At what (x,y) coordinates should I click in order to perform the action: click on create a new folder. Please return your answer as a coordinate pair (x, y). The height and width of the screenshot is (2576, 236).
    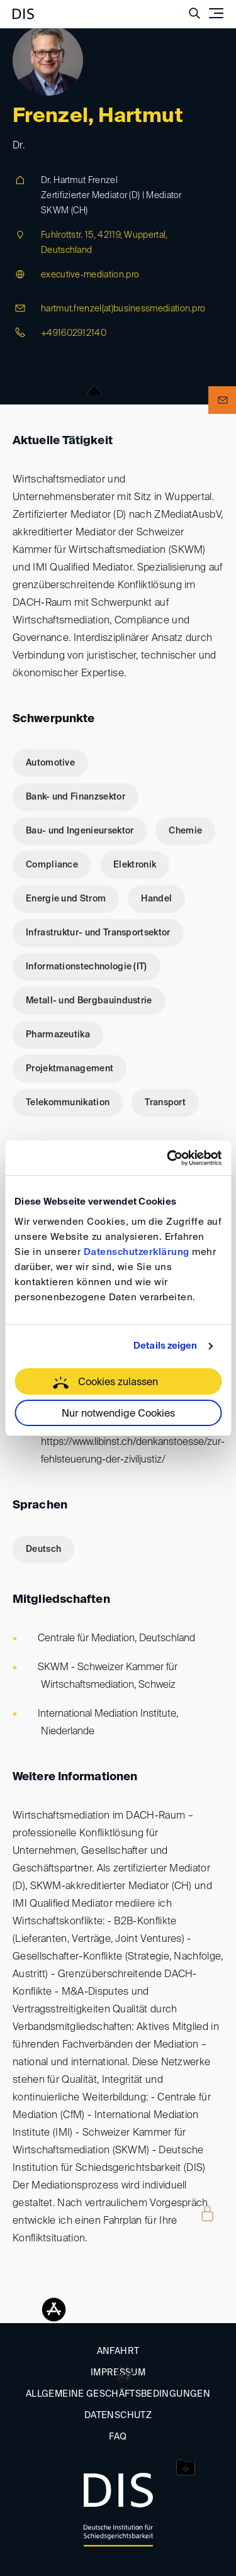
    Looking at the image, I should click on (186, 2467).